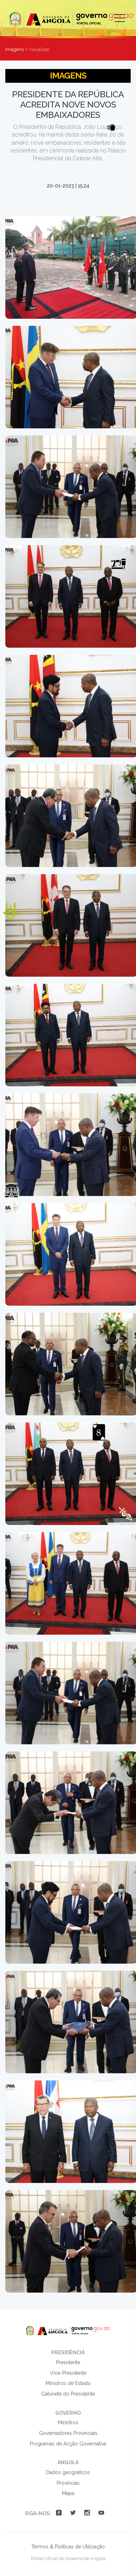 Image resolution: width=136 pixels, height=2576 pixels. What do you see at coordinates (111, 128) in the screenshot?
I see `select knee pad equipment for your character` at bounding box center [111, 128].